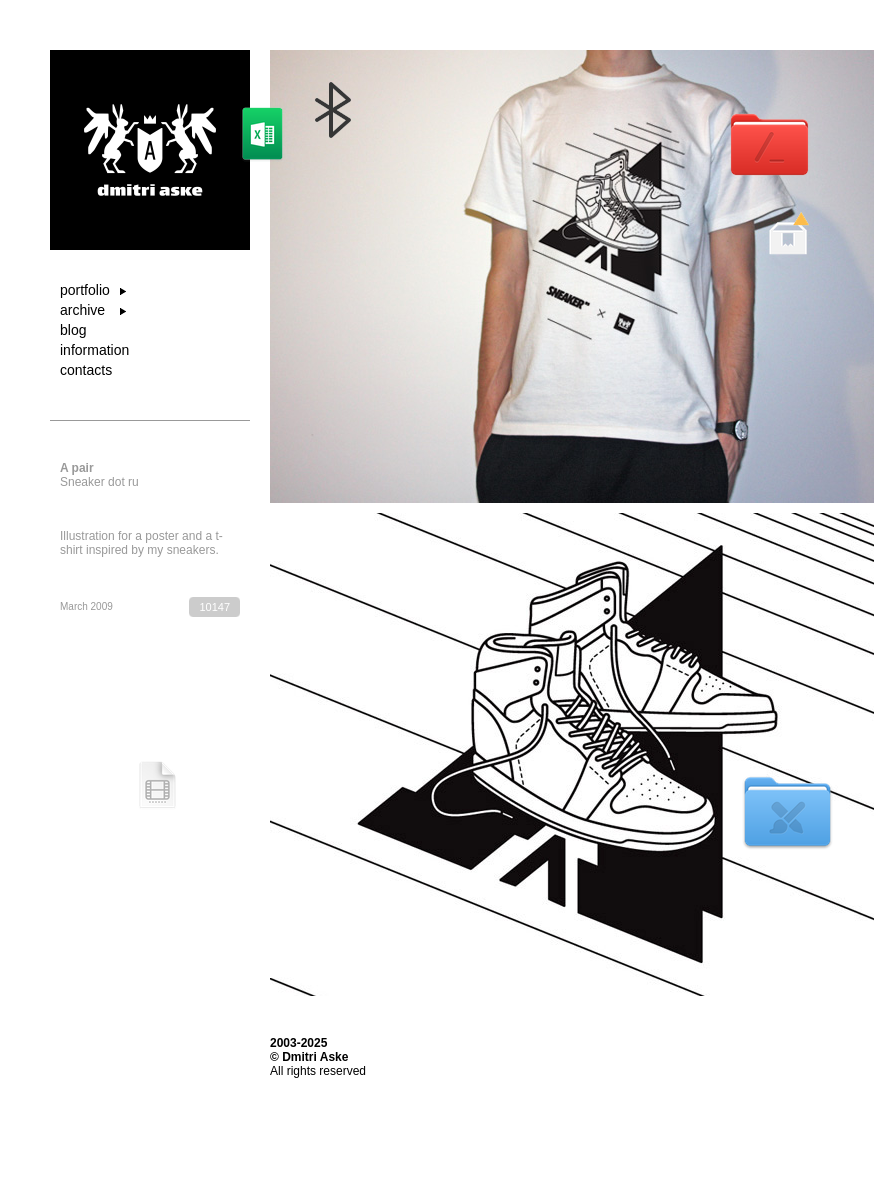 The height and width of the screenshot is (1178, 874). What do you see at coordinates (262, 134) in the screenshot?
I see `spreadsheet template file` at bounding box center [262, 134].